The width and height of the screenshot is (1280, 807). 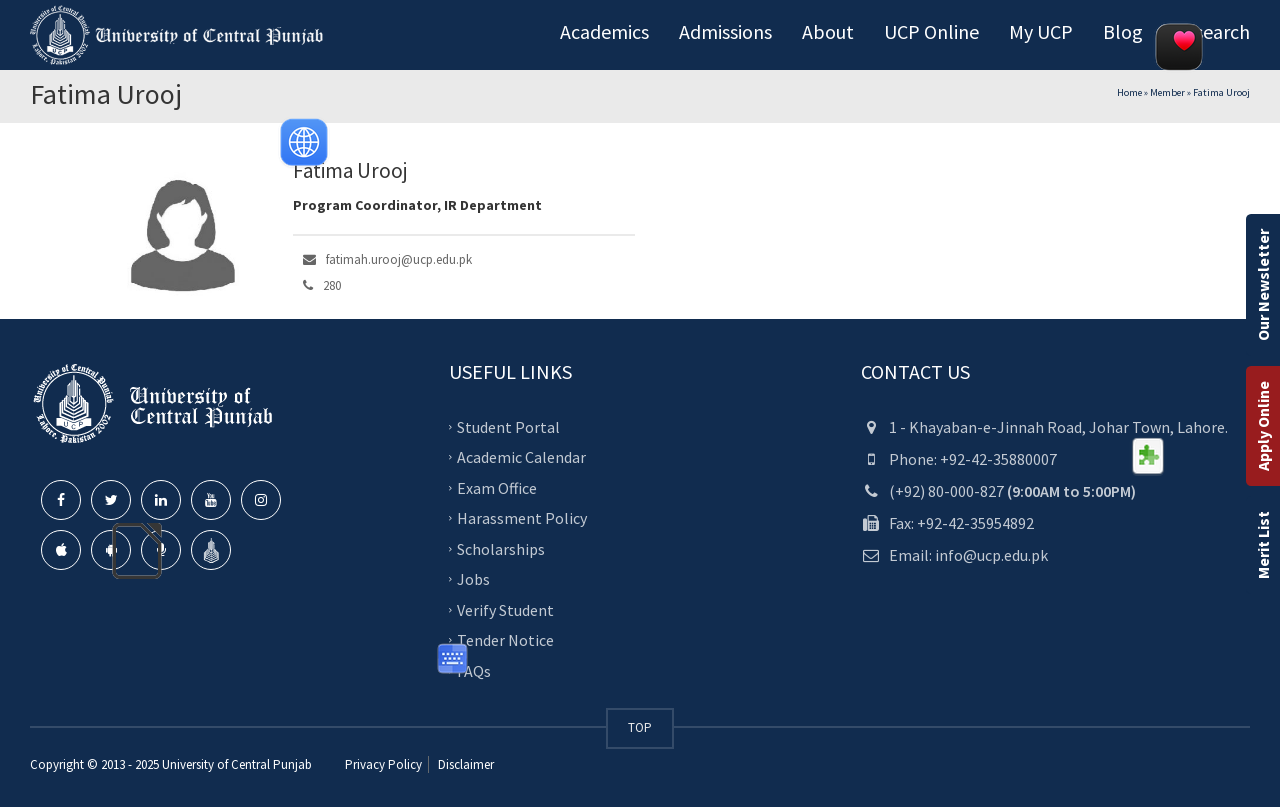 What do you see at coordinates (452, 658) in the screenshot?
I see `access peripheral device settings` at bounding box center [452, 658].